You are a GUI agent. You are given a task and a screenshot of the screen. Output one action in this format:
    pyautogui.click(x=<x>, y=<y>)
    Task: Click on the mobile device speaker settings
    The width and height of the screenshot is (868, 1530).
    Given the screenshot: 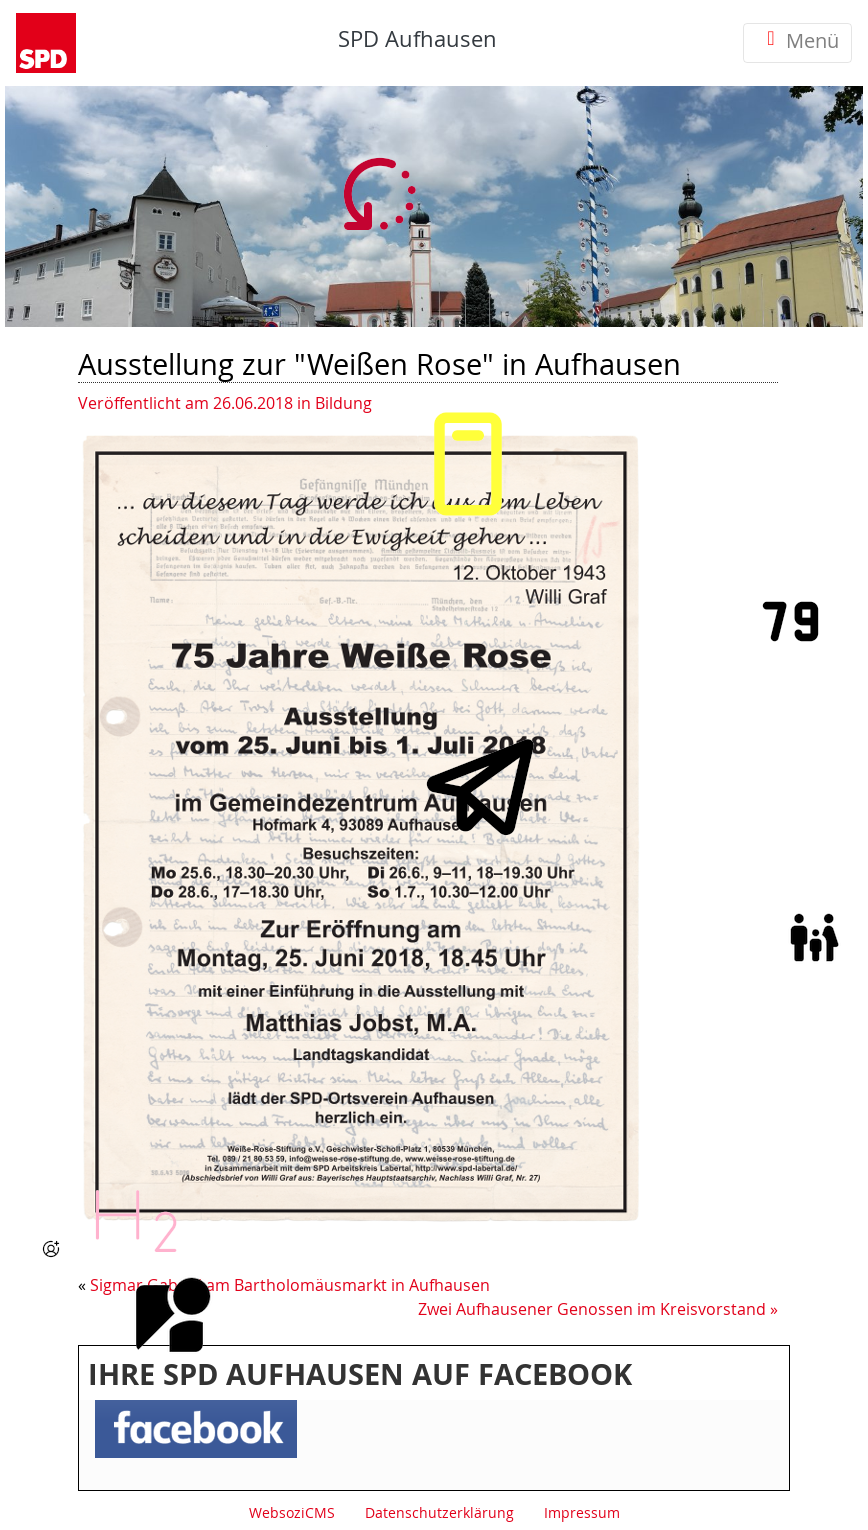 What is the action you would take?
    pyautogui.click(x=468, y=464)
    